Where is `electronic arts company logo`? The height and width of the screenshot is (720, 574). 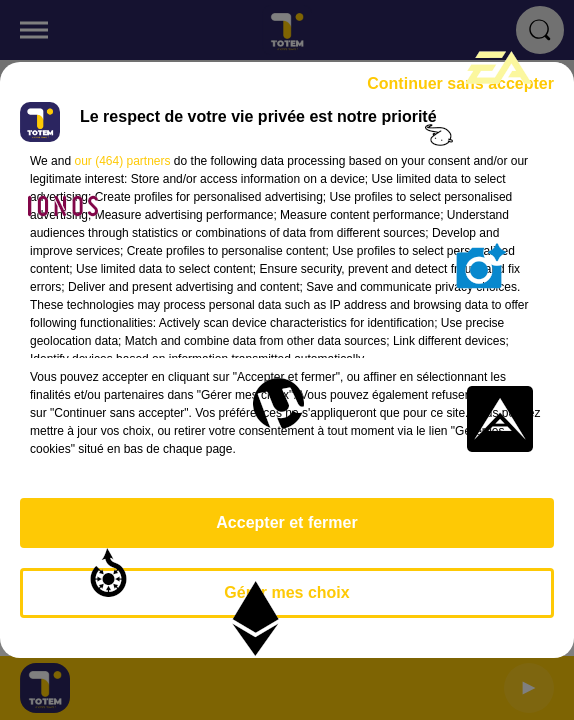 electronic arts company logo is located at coordinates (498, 67).